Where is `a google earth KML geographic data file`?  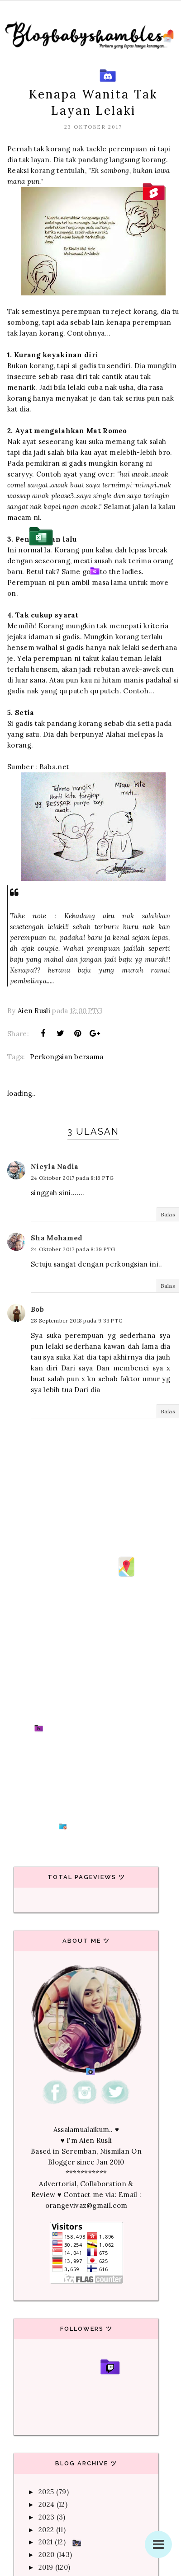
a google earth KML geographic data file is located at coordinates (126, 1566).